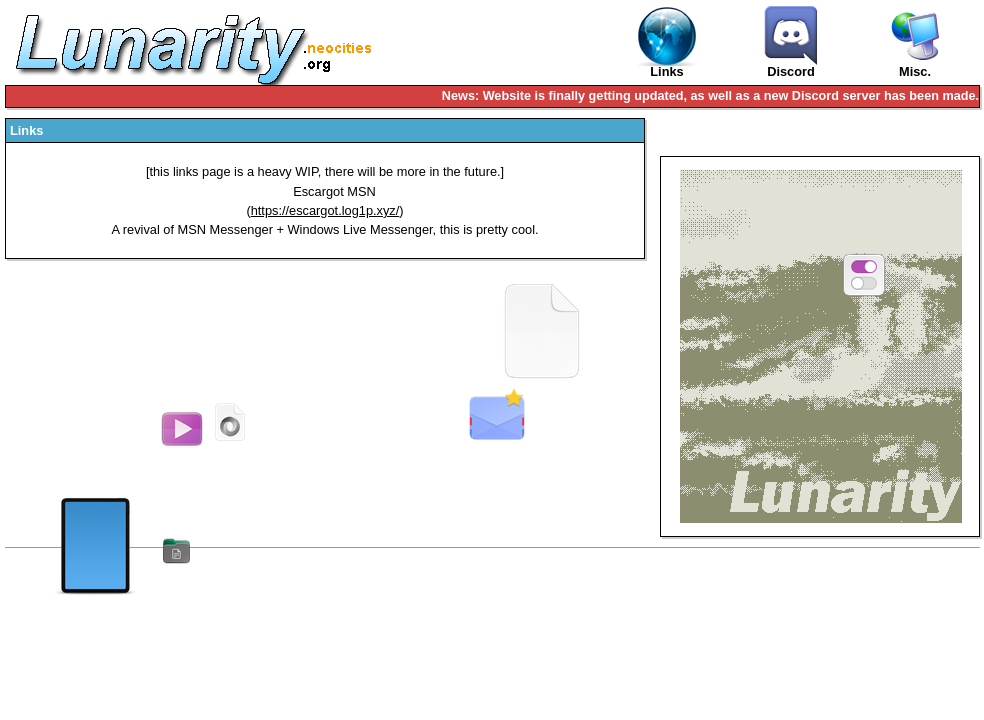  Describe the element at coordinates (176, 550) in the screenshot. I see `open your documents folder` at that location.